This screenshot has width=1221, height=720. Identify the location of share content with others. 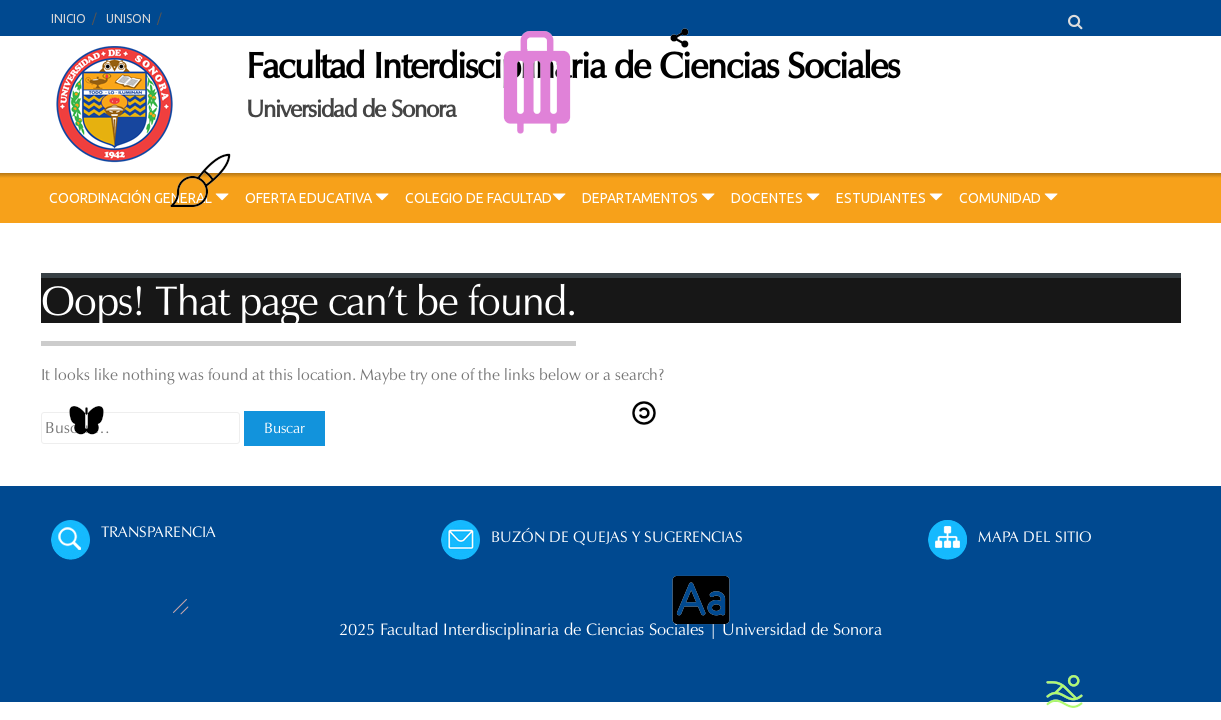
(680, 38).